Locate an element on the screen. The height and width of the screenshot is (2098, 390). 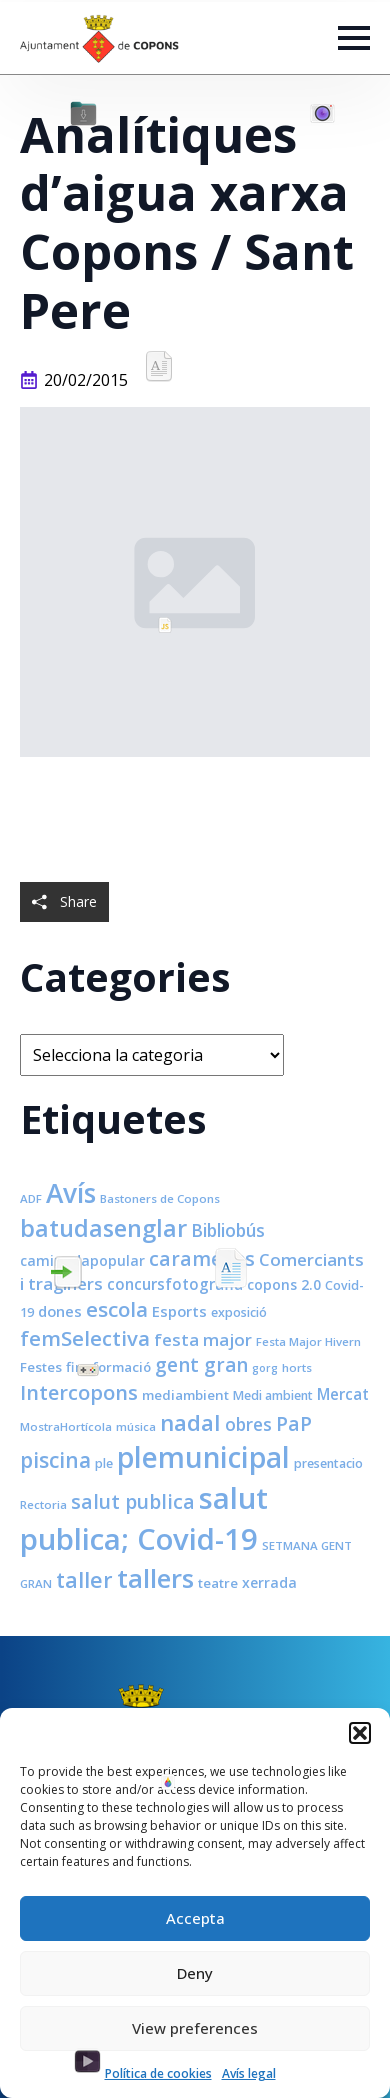
import a document or file is located at coordinates (68, 1272).